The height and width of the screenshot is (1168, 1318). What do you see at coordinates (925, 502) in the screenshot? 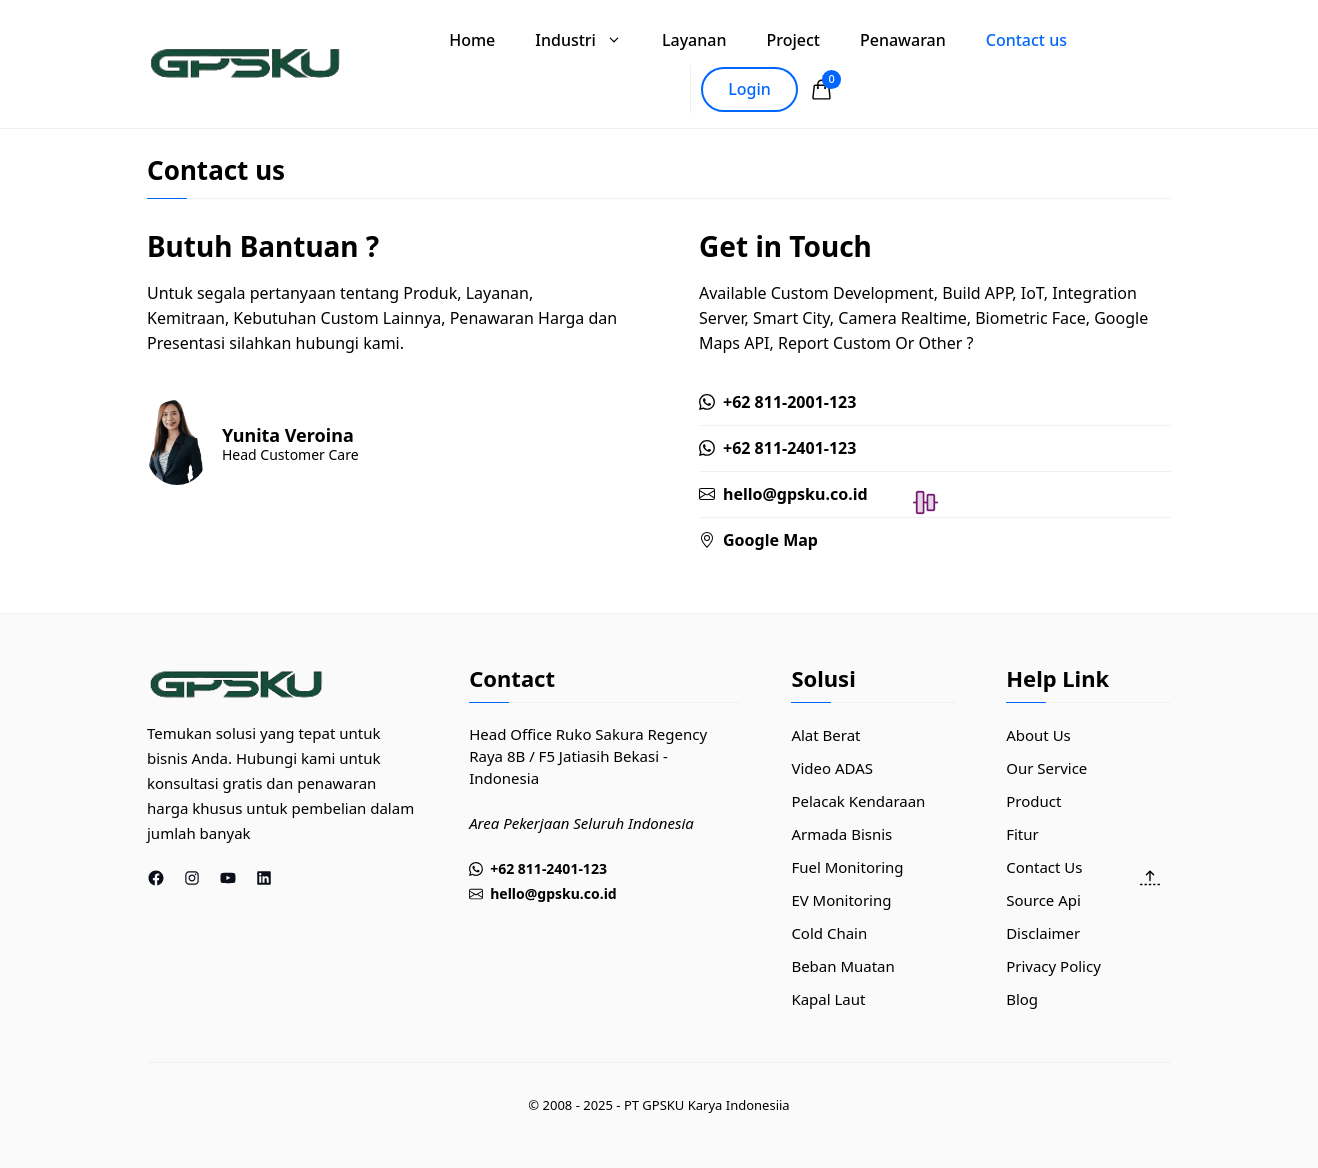
I see `align objects to vertical center` at bounding box center [925, 502].